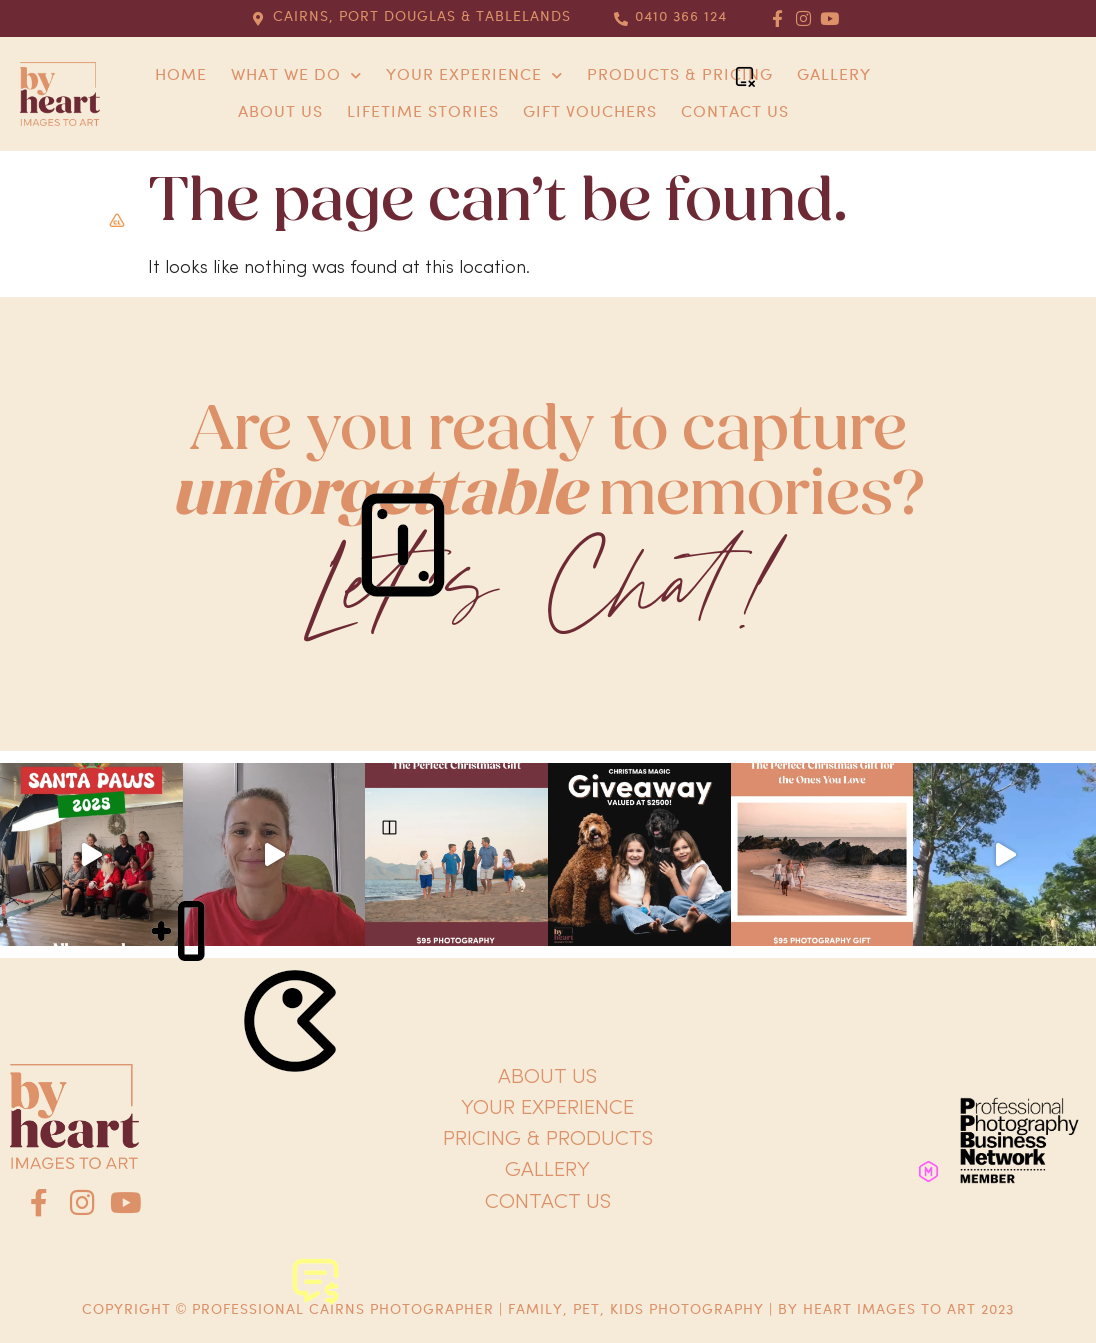 The width and height of the screenshot is (1096, 1343). Describe the element at coordinates (295, 1021) in the screenshot. I see `launch a retro-style game or arcade app` at that location.